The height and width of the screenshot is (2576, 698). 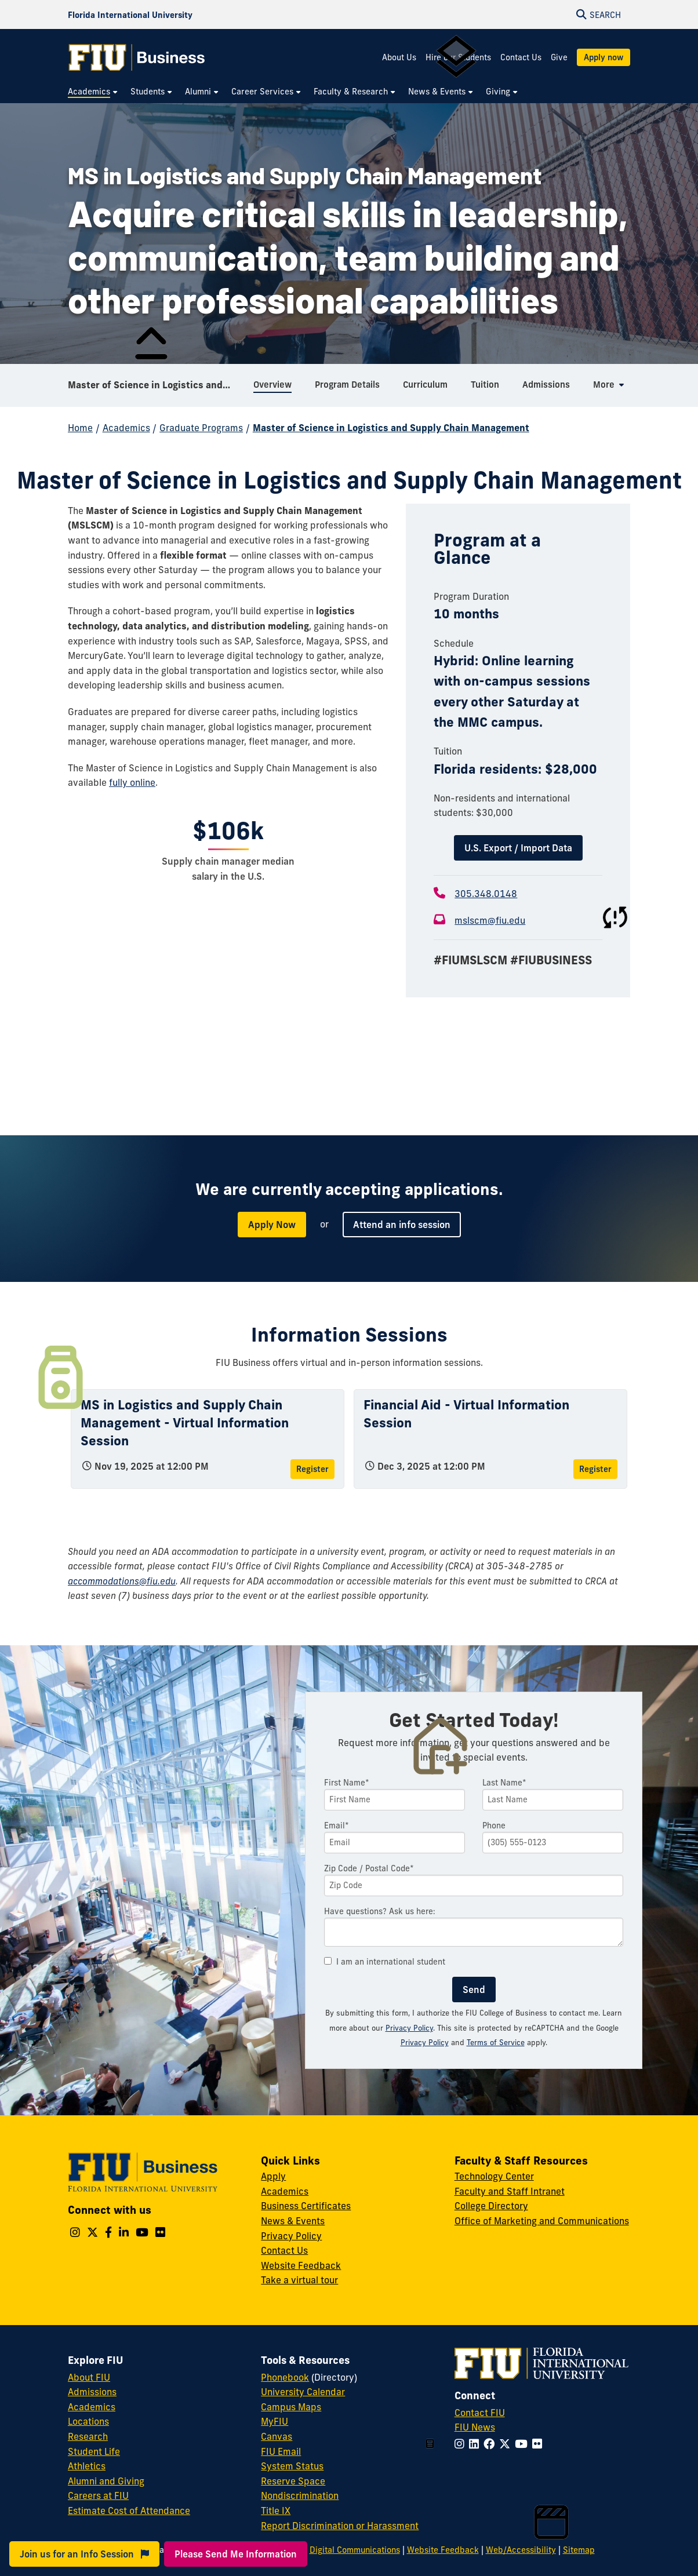 What do you see at coordinates (430, 2443) in the screenshot?
I see `open the calculator app` at bounding box center [430, 2443].